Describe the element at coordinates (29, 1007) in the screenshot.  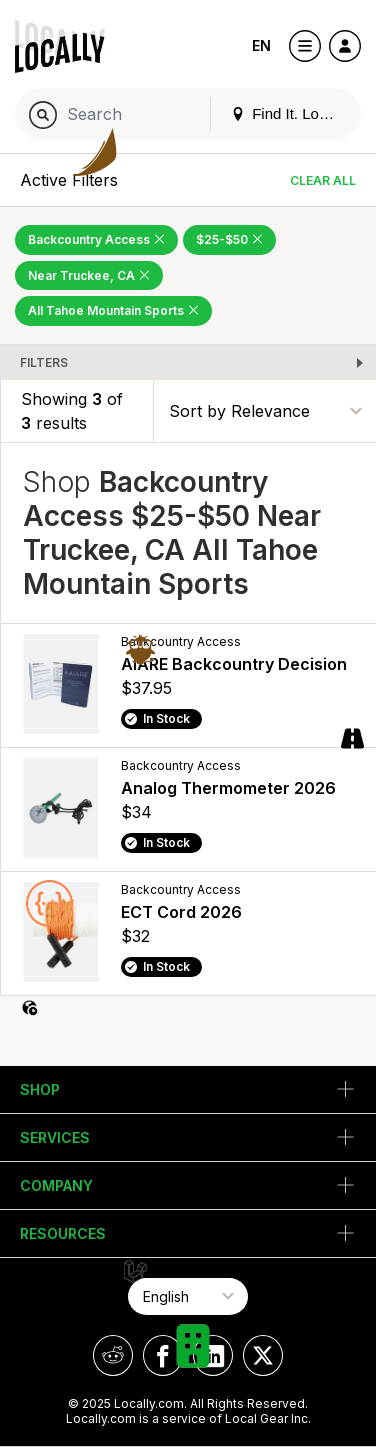
I see `view or set time zone settings` at that location.